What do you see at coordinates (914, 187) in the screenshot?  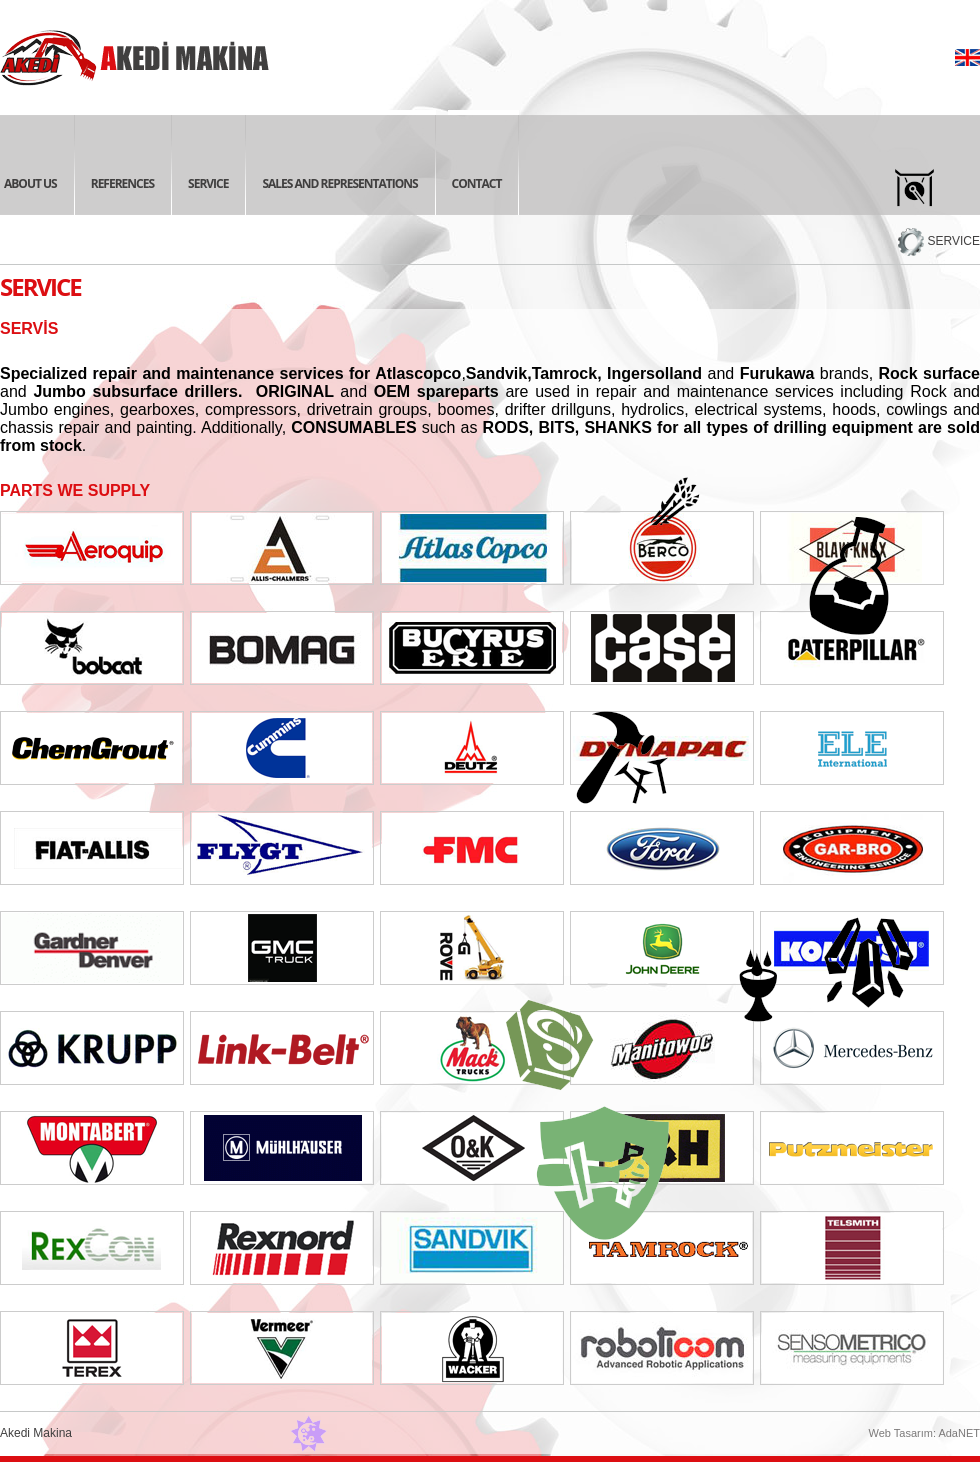 I see `trigger a sound or audio alert` at bounding box center [914, 187].